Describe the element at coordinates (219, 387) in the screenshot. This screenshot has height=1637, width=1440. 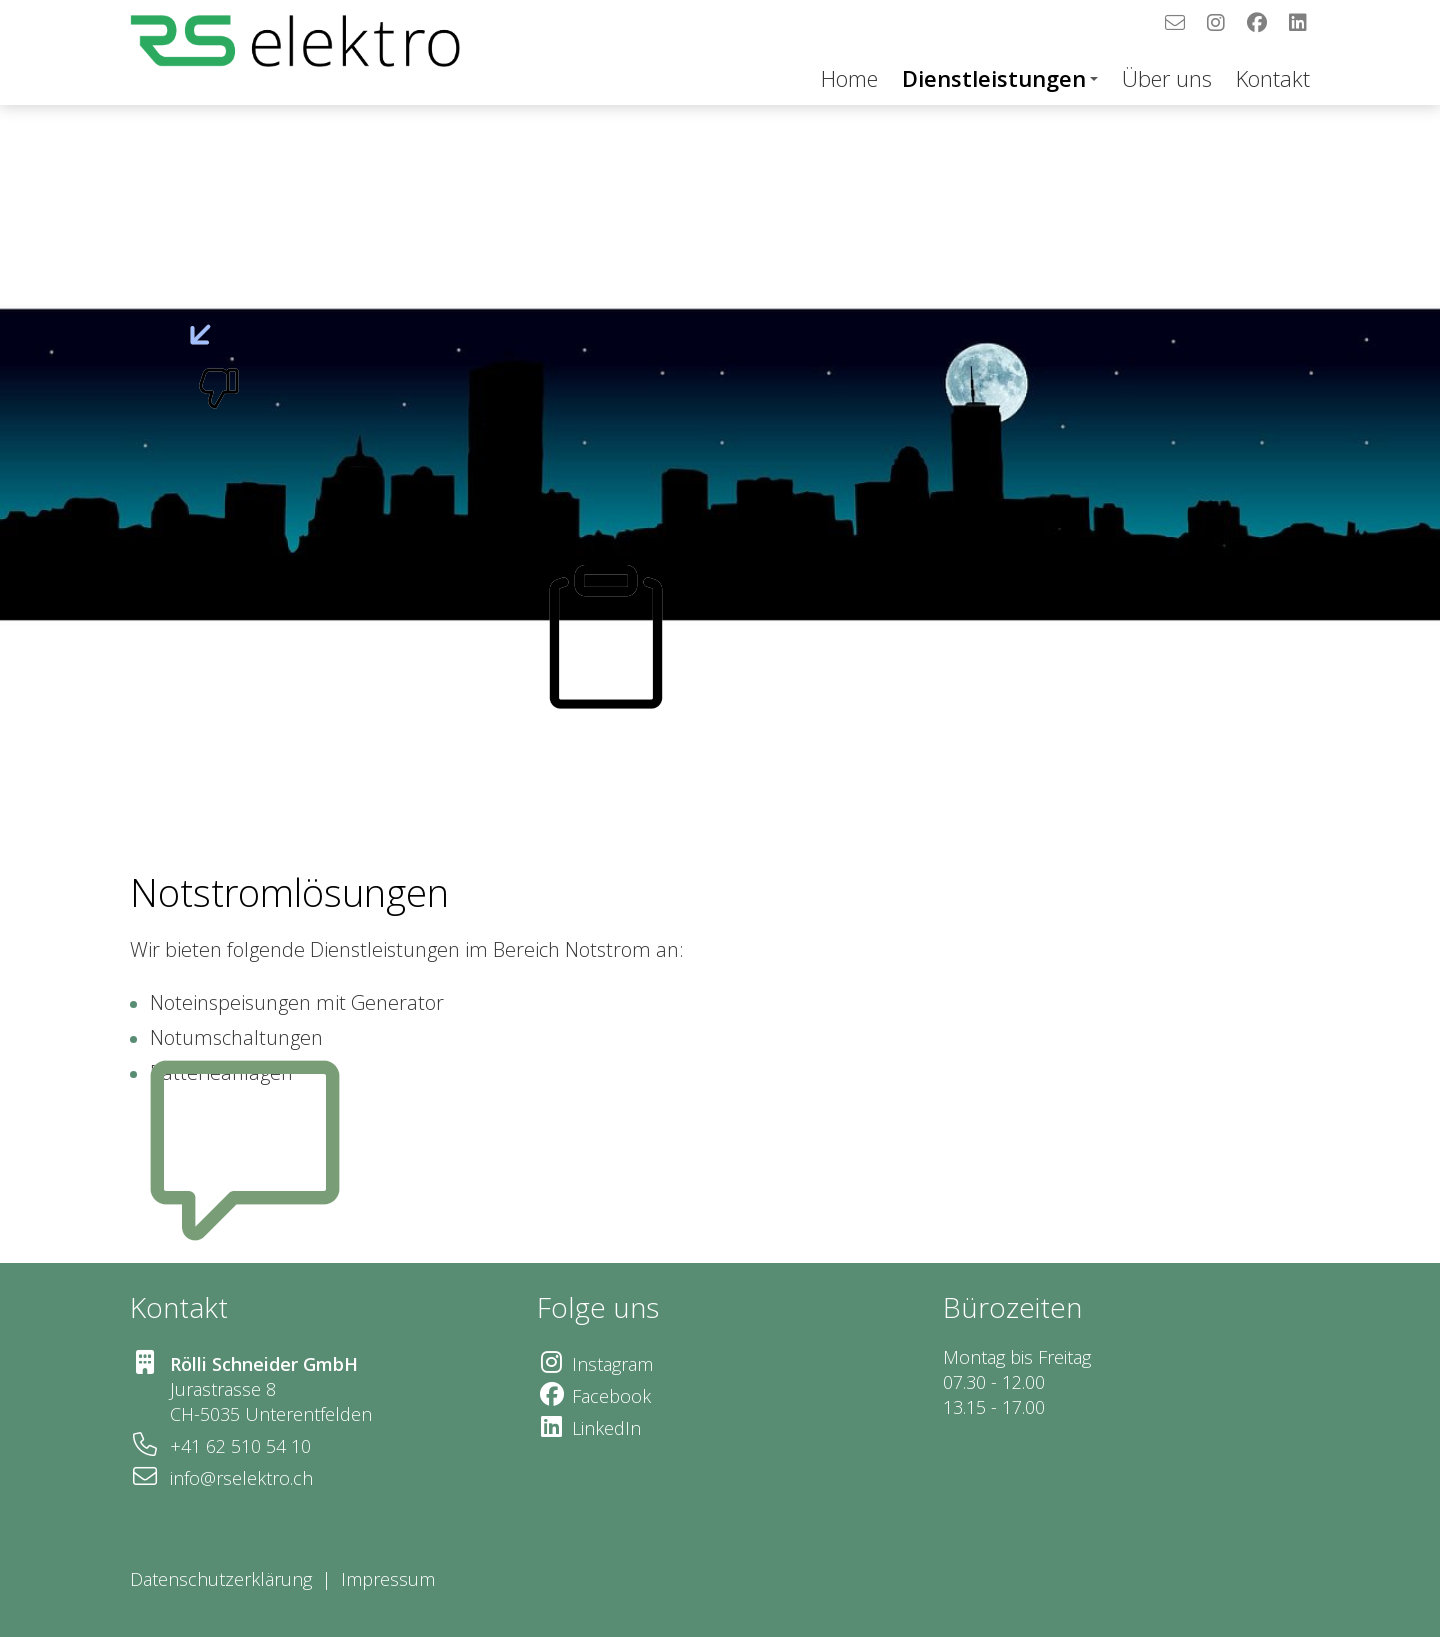
I see `dislike or downvote content` at that location.